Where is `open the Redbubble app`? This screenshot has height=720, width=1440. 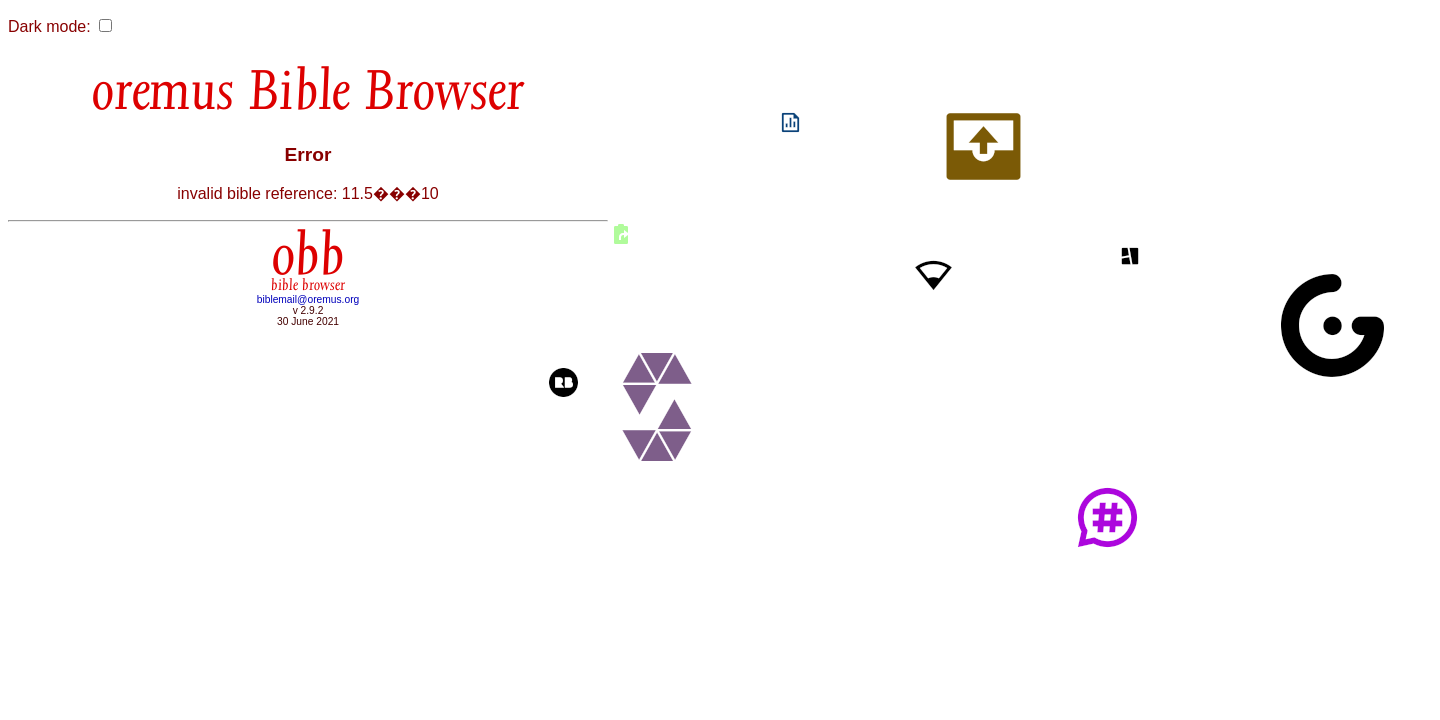 open the Redbubble app is located at coordinates (563, 382).